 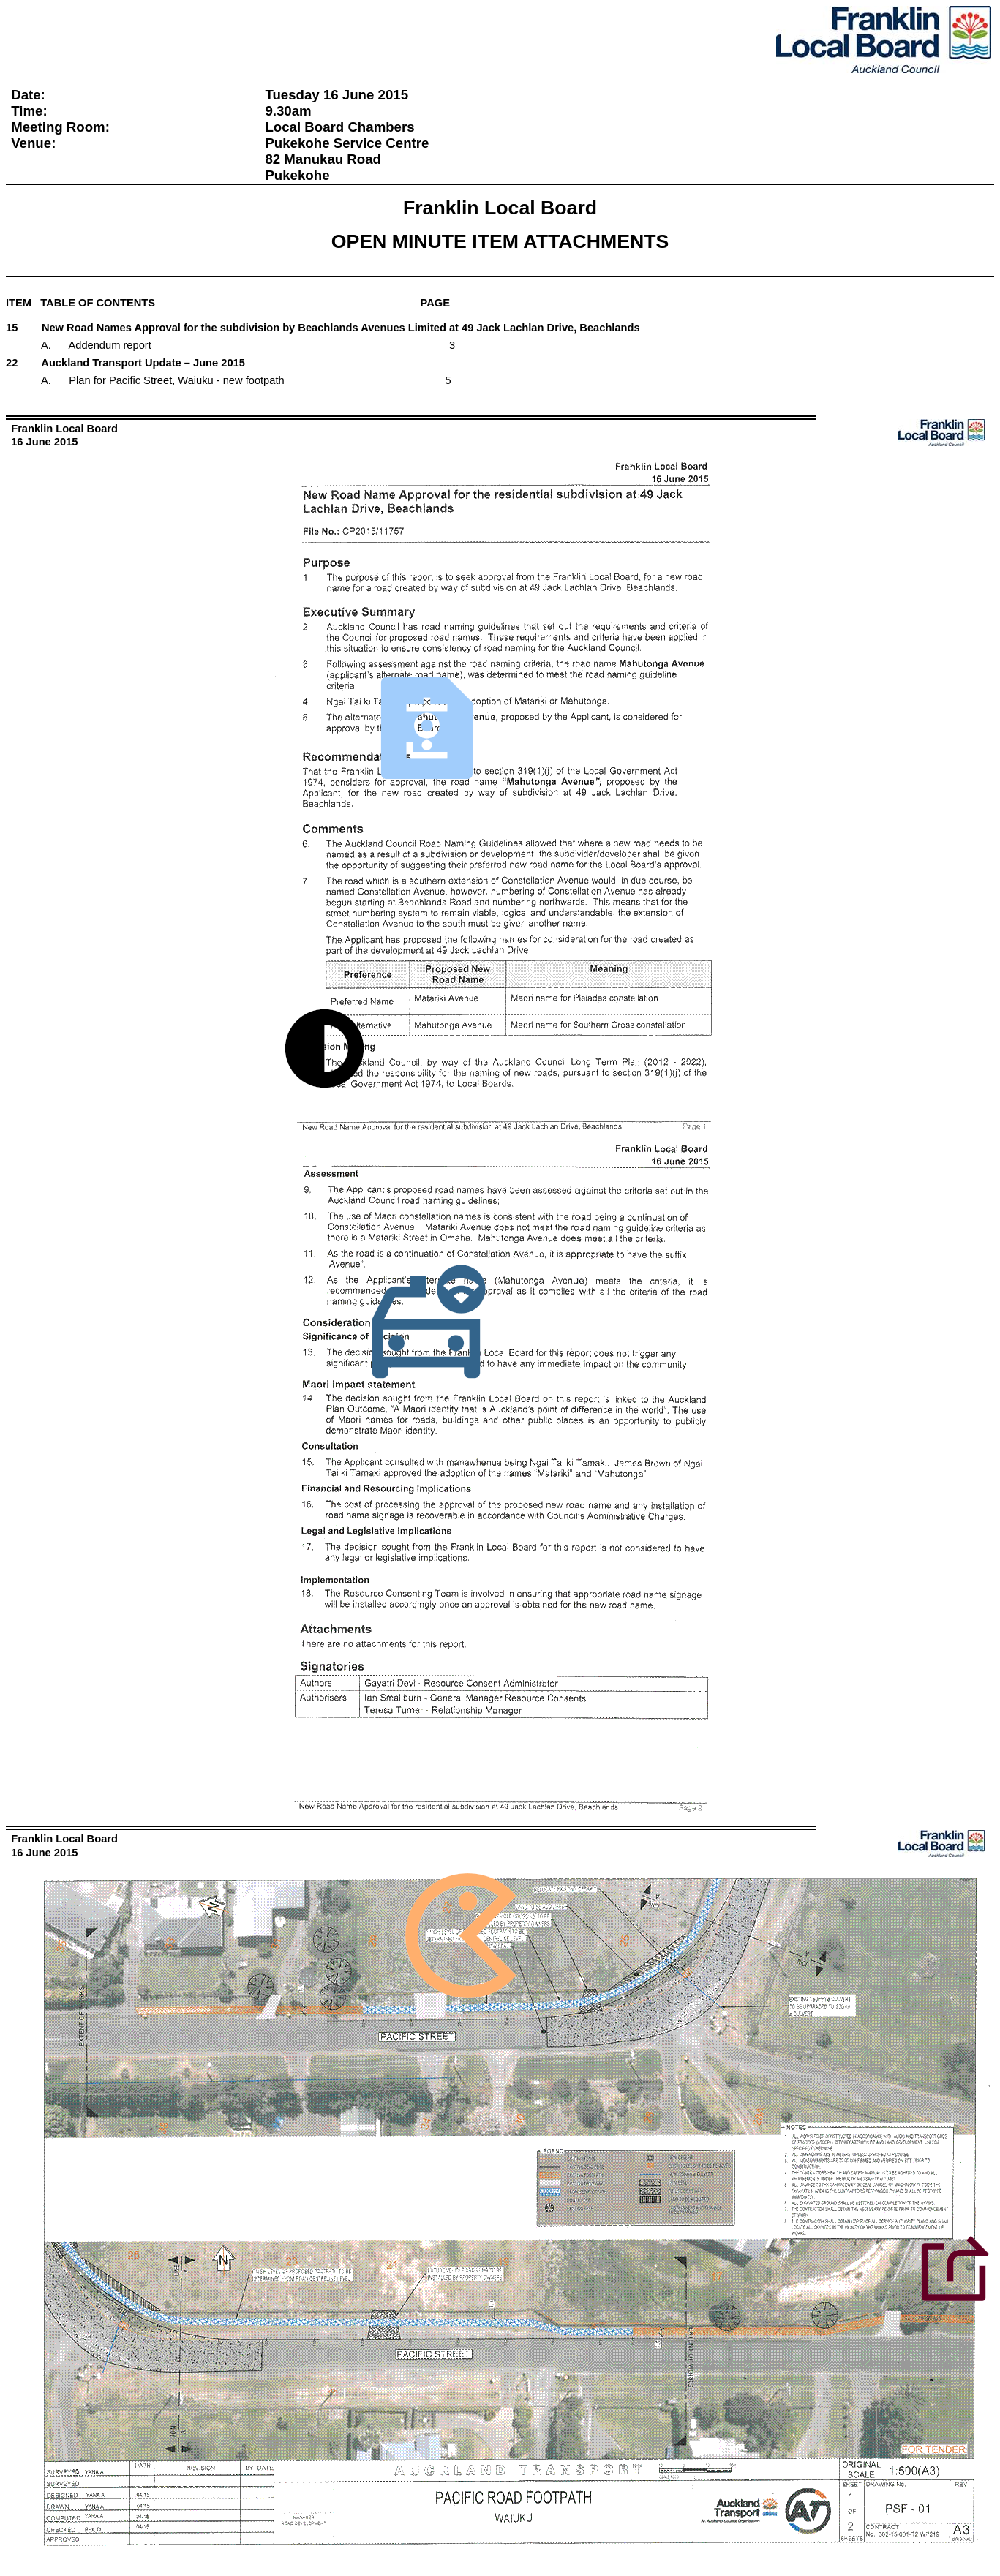 I want to click on open a Hangul Word Processor (.hwp) document, so click(x=426, y=728).